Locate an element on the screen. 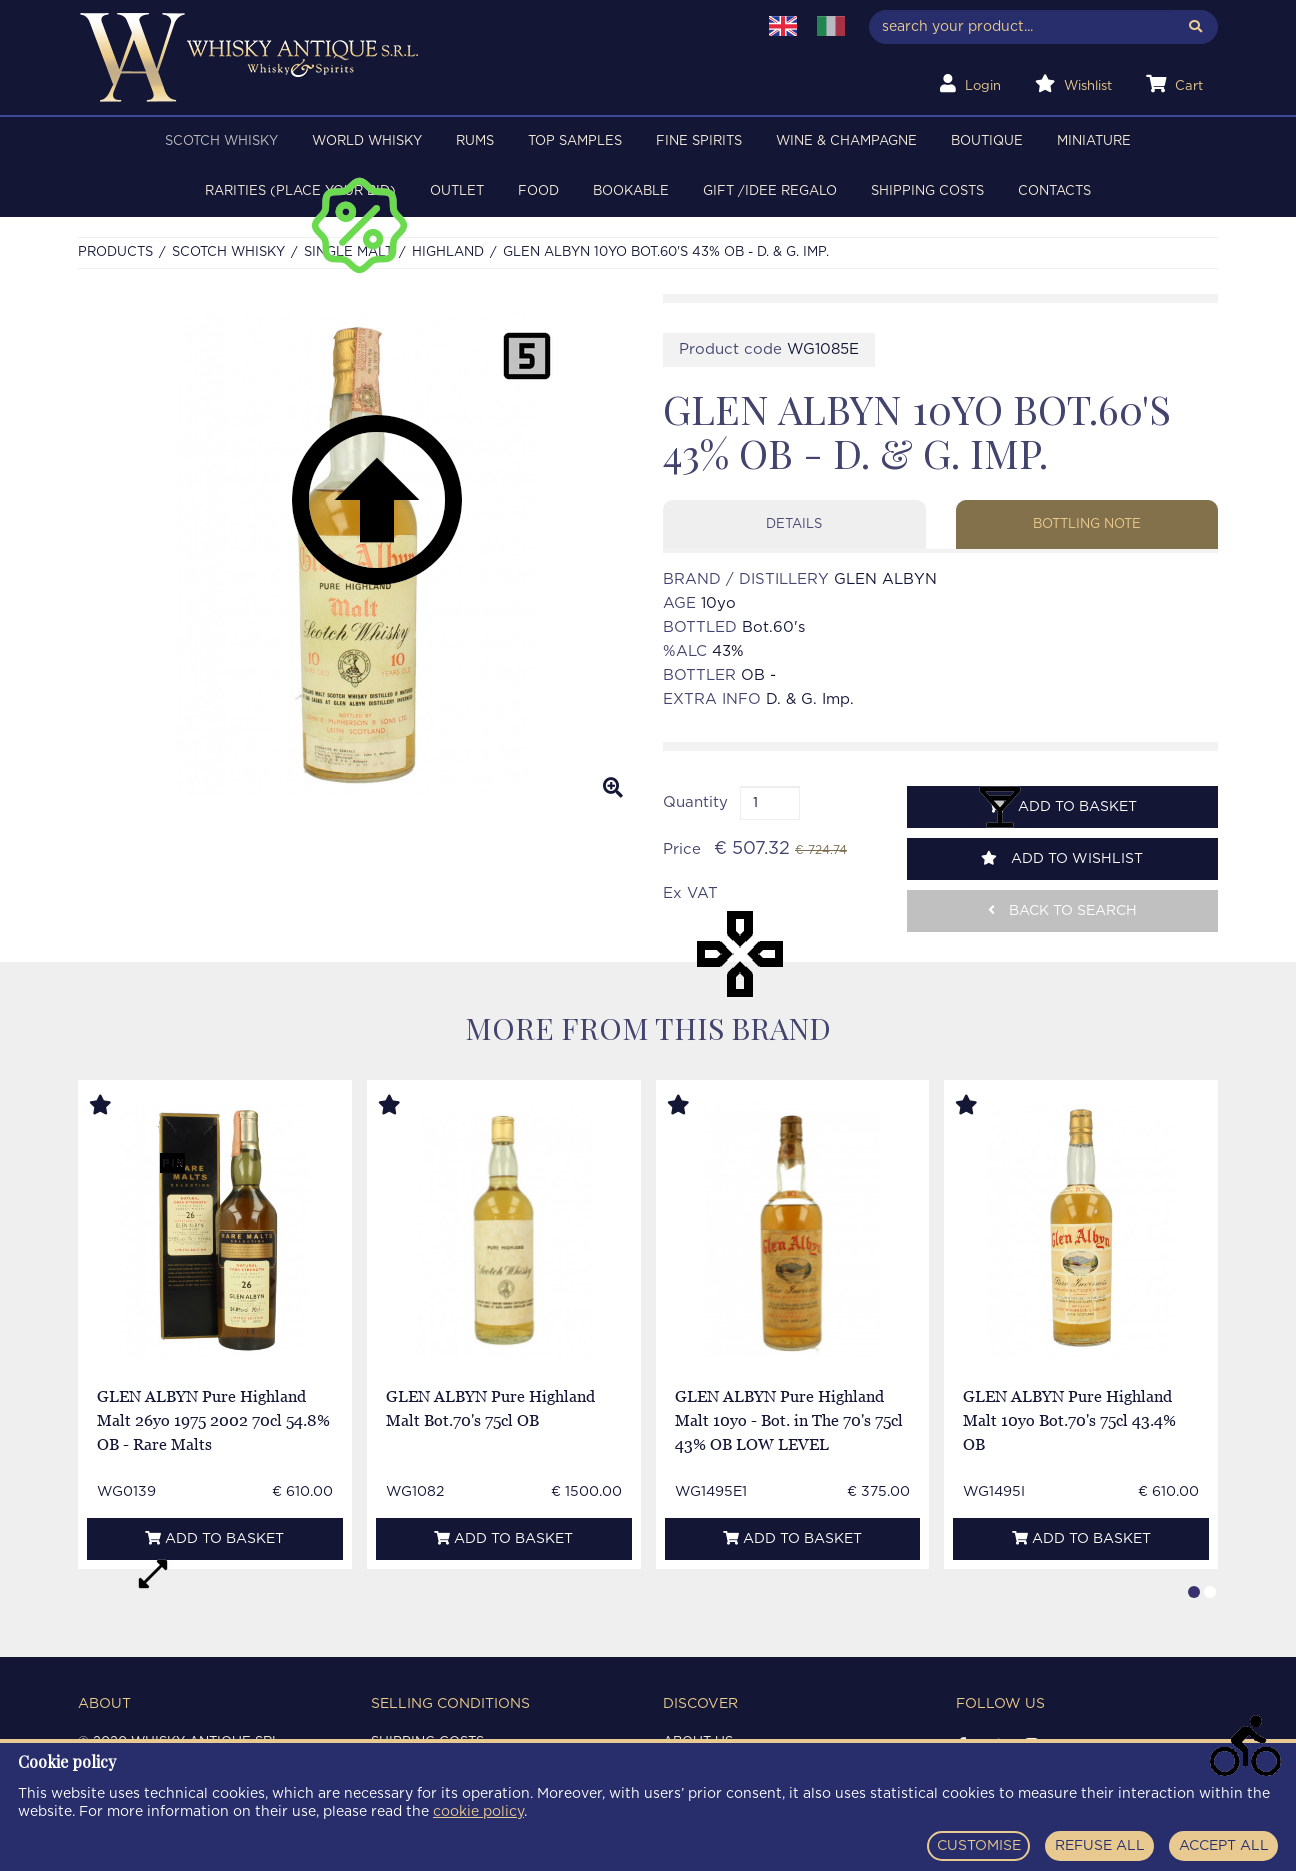  view available discounts or promotions is located at coordinates (359, 225).